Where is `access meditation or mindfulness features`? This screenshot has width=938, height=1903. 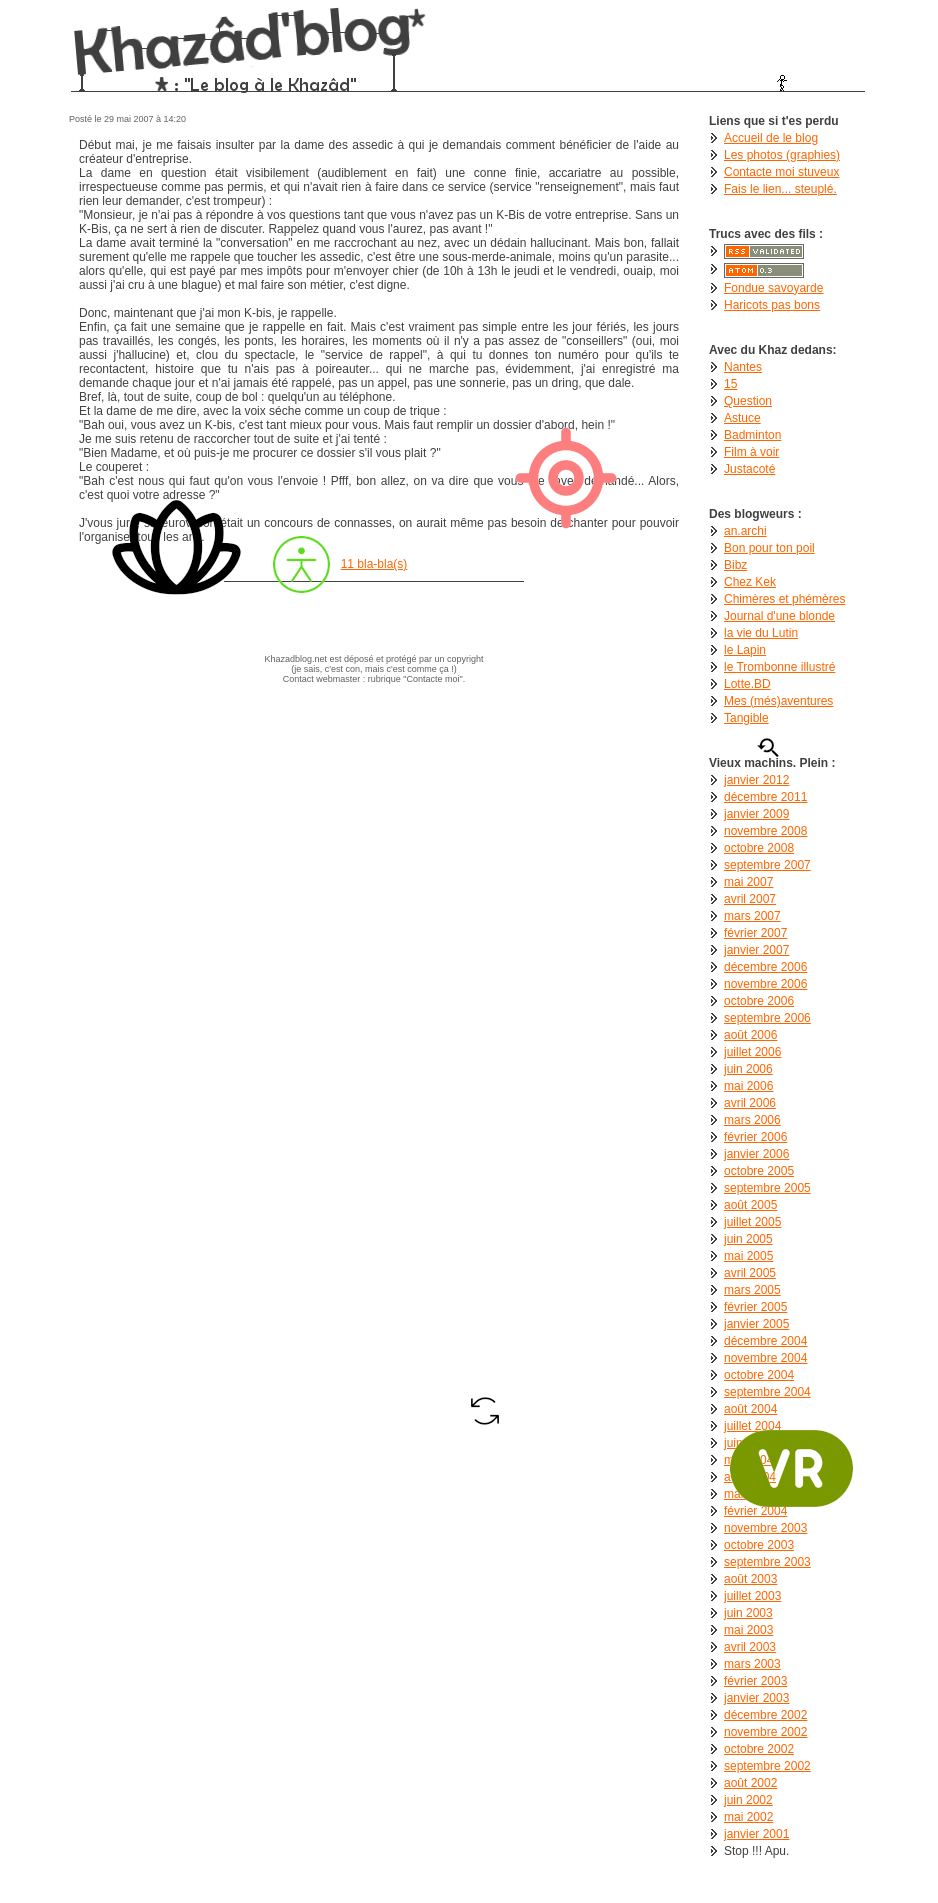 access meditation or mindfulness features is located at coordinates (176, 551).